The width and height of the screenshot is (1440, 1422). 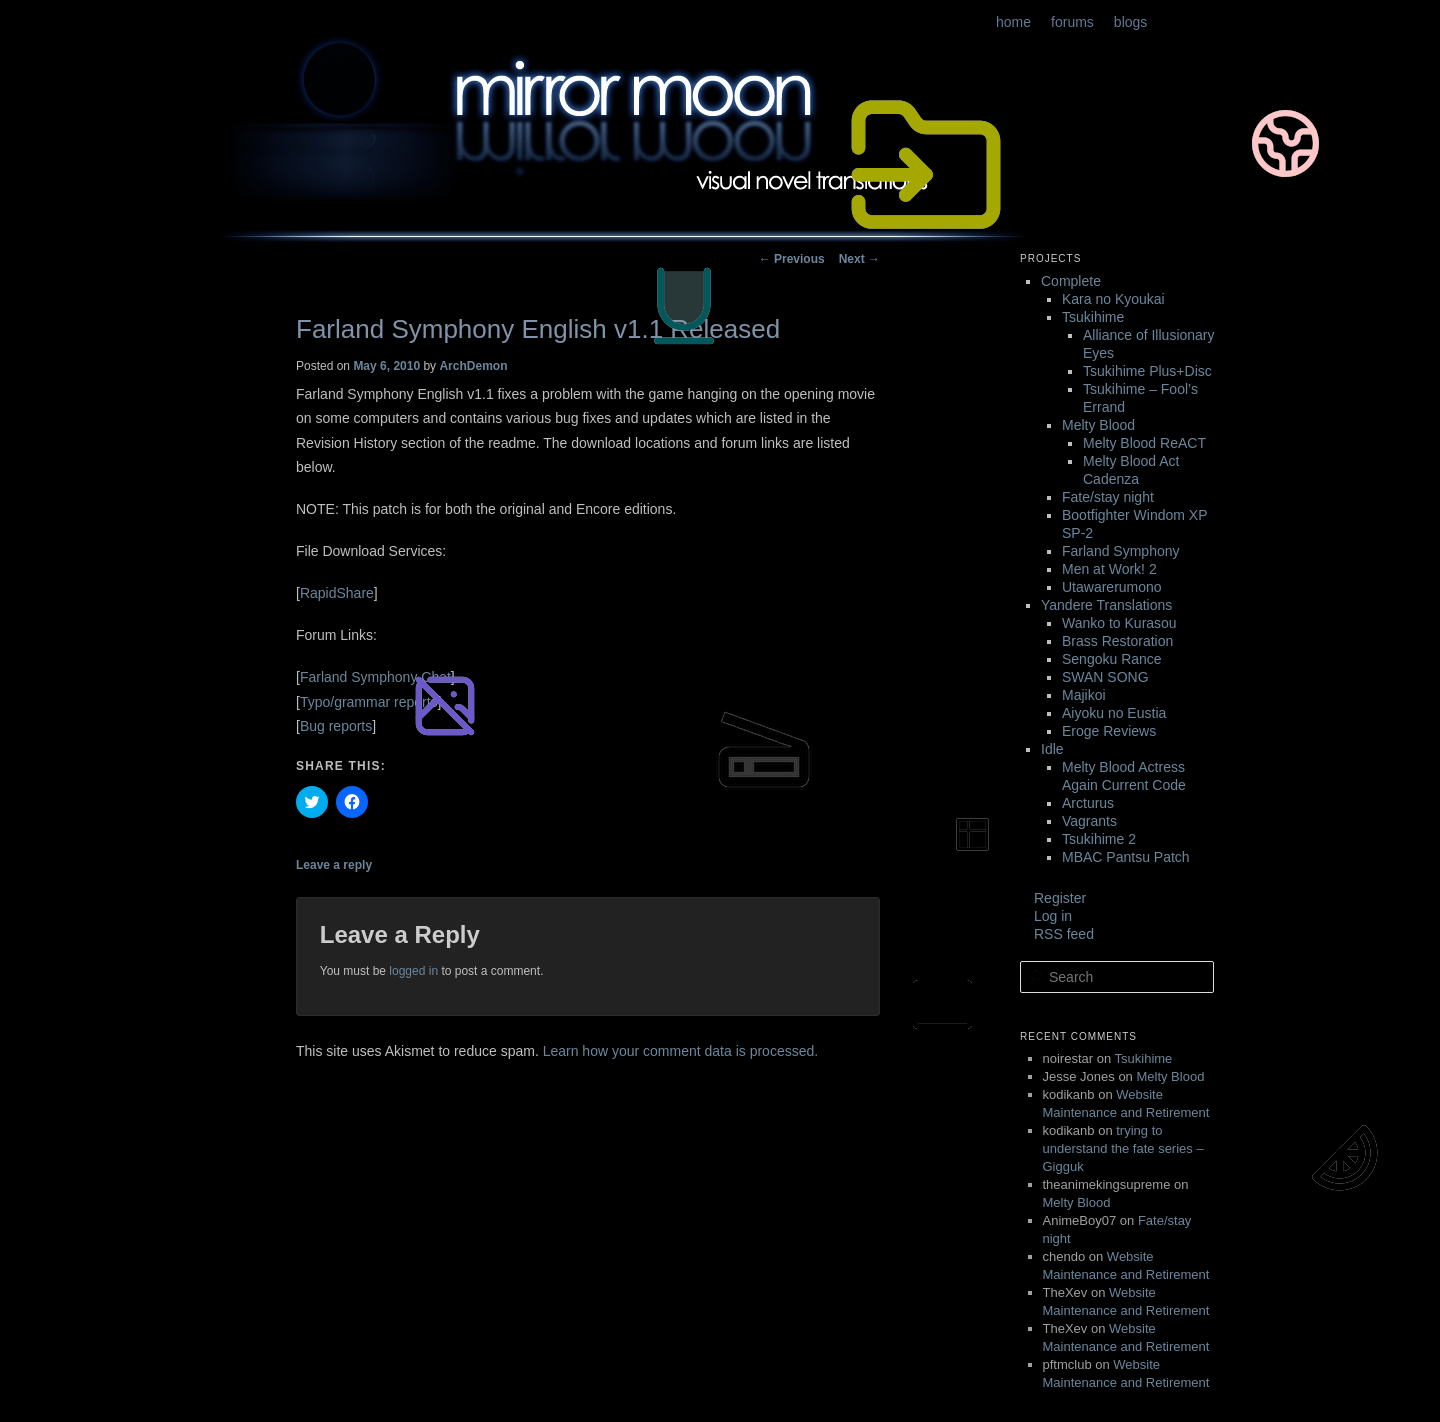 What do you see at coordinates (942, 1004) in the screenshot?
I see `adjust aspect ratio settings` at bounding box center [942, 1004].